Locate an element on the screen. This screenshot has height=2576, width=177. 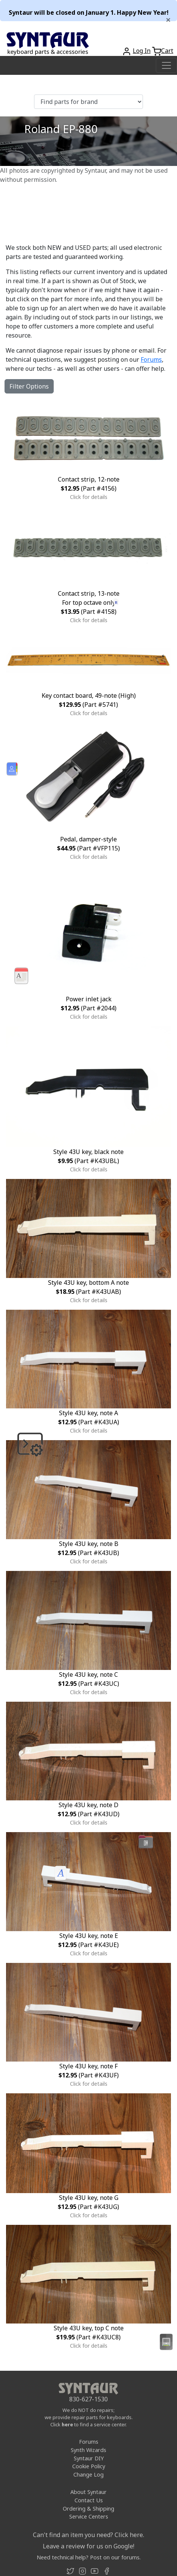
an R programming language source file is located at coordinates (116, 602).